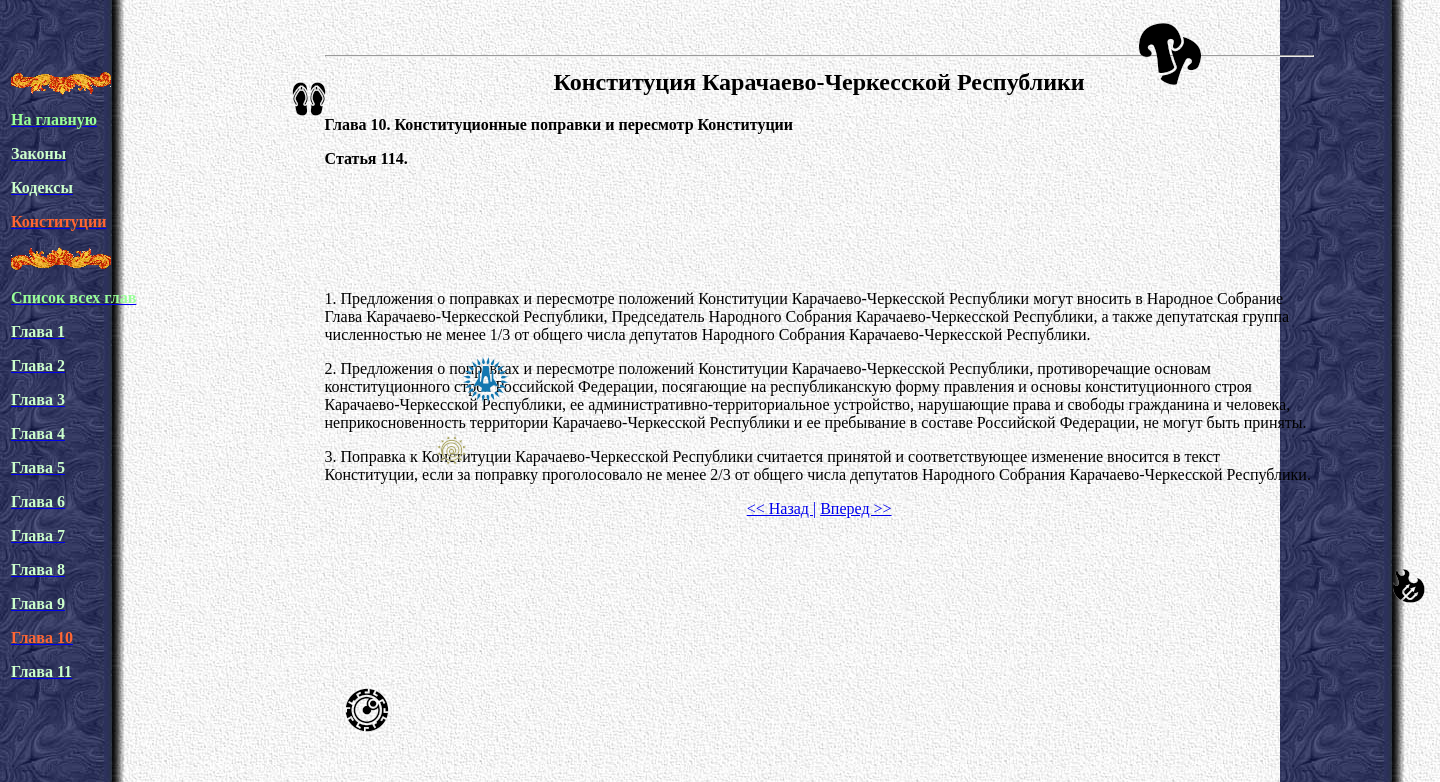  I want to click on indicates fire or flame-based attack ability, so click(1408, 586).